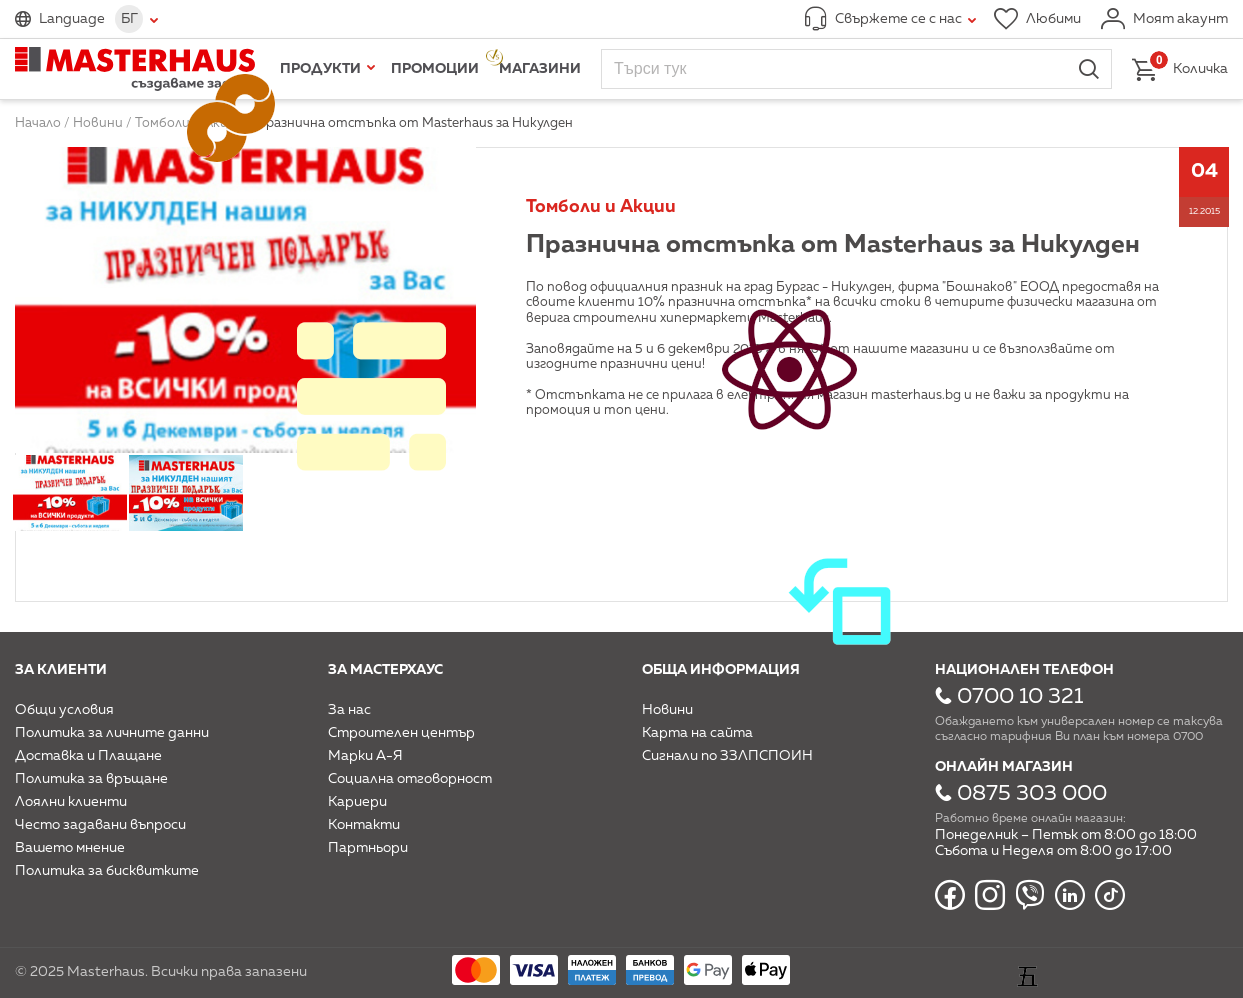  Describe the element at coordinates (842, 601) in the screenshot. I see `rotate object counterclockwise` at that location.